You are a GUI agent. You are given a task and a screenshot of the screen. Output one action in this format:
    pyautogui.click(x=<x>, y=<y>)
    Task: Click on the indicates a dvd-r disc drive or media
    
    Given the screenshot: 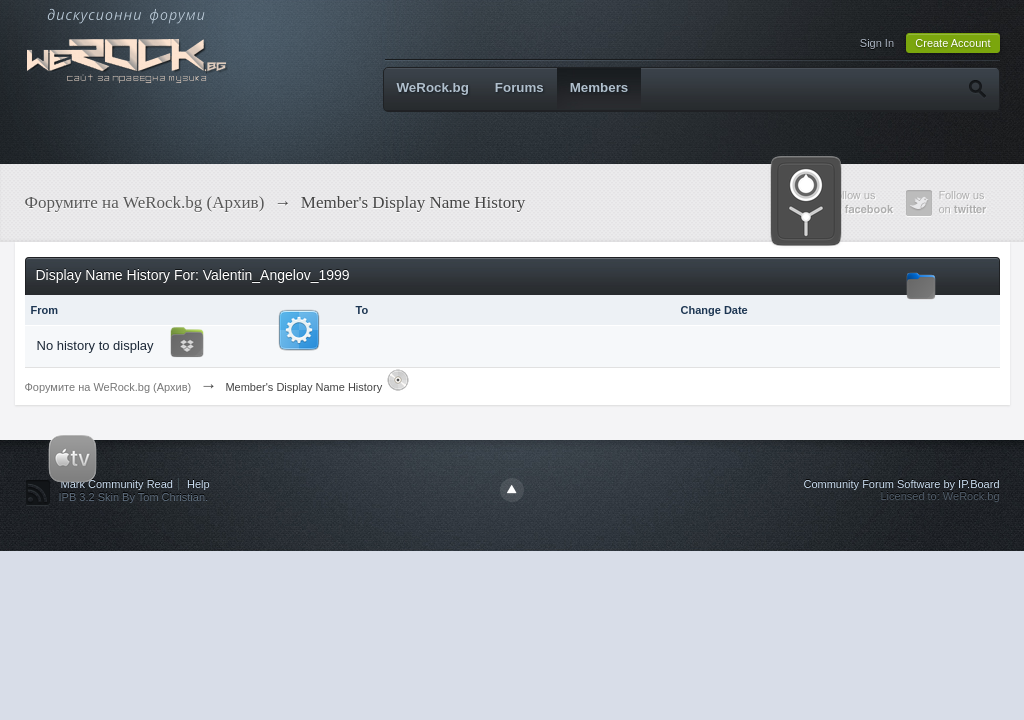 What is the action you would take?
    pyautogui.click(x=398, y=380)
    